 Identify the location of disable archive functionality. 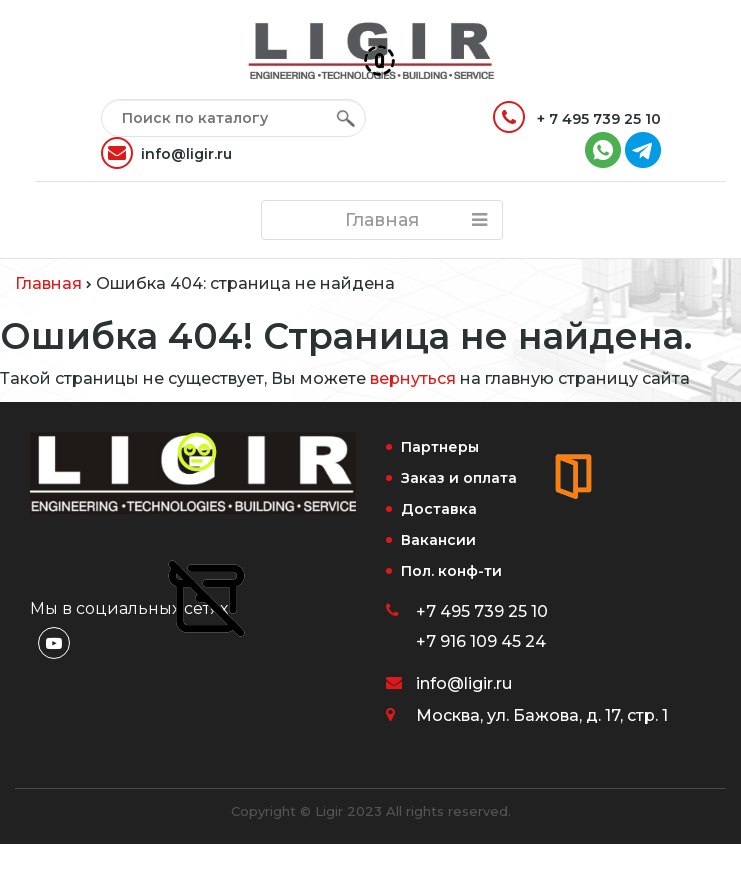
(206, 598).